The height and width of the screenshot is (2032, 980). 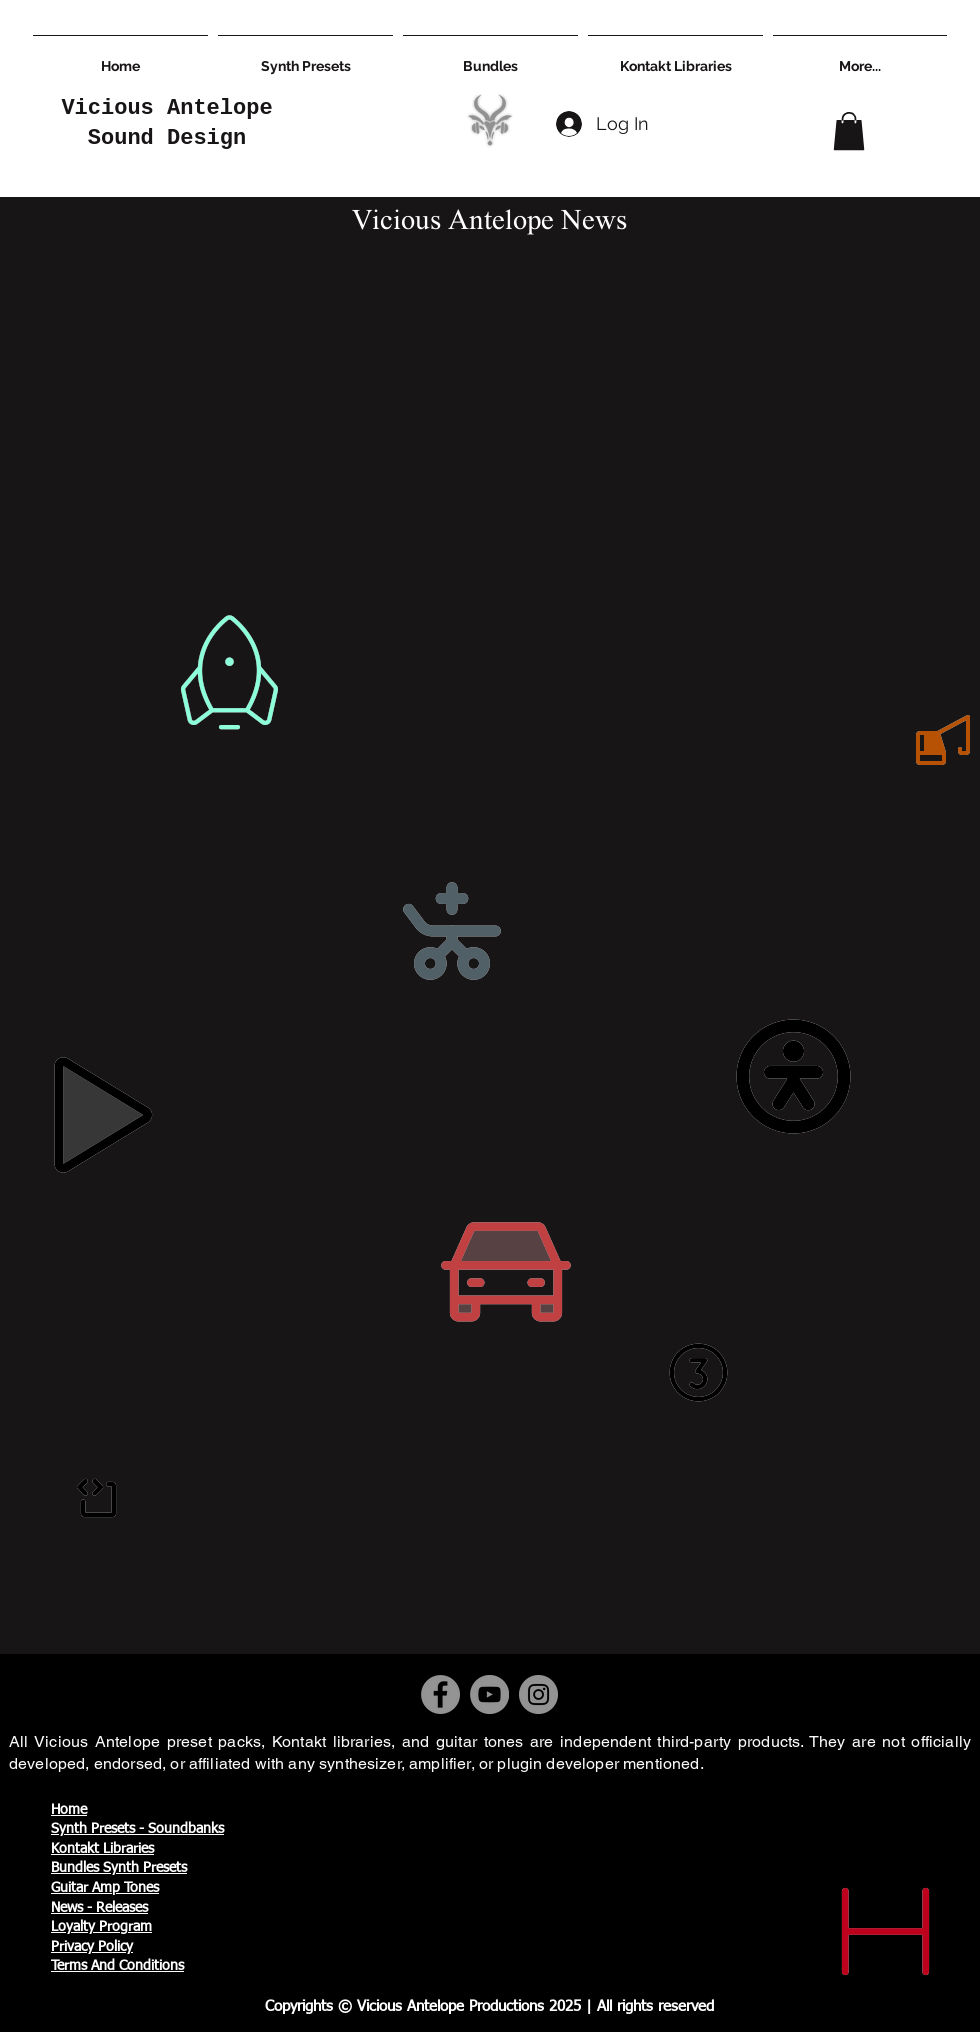 What do you see at coordinates (885, 1931) in the screenshot?
I see `format text as a heading` at bounding box center [885, 1931].